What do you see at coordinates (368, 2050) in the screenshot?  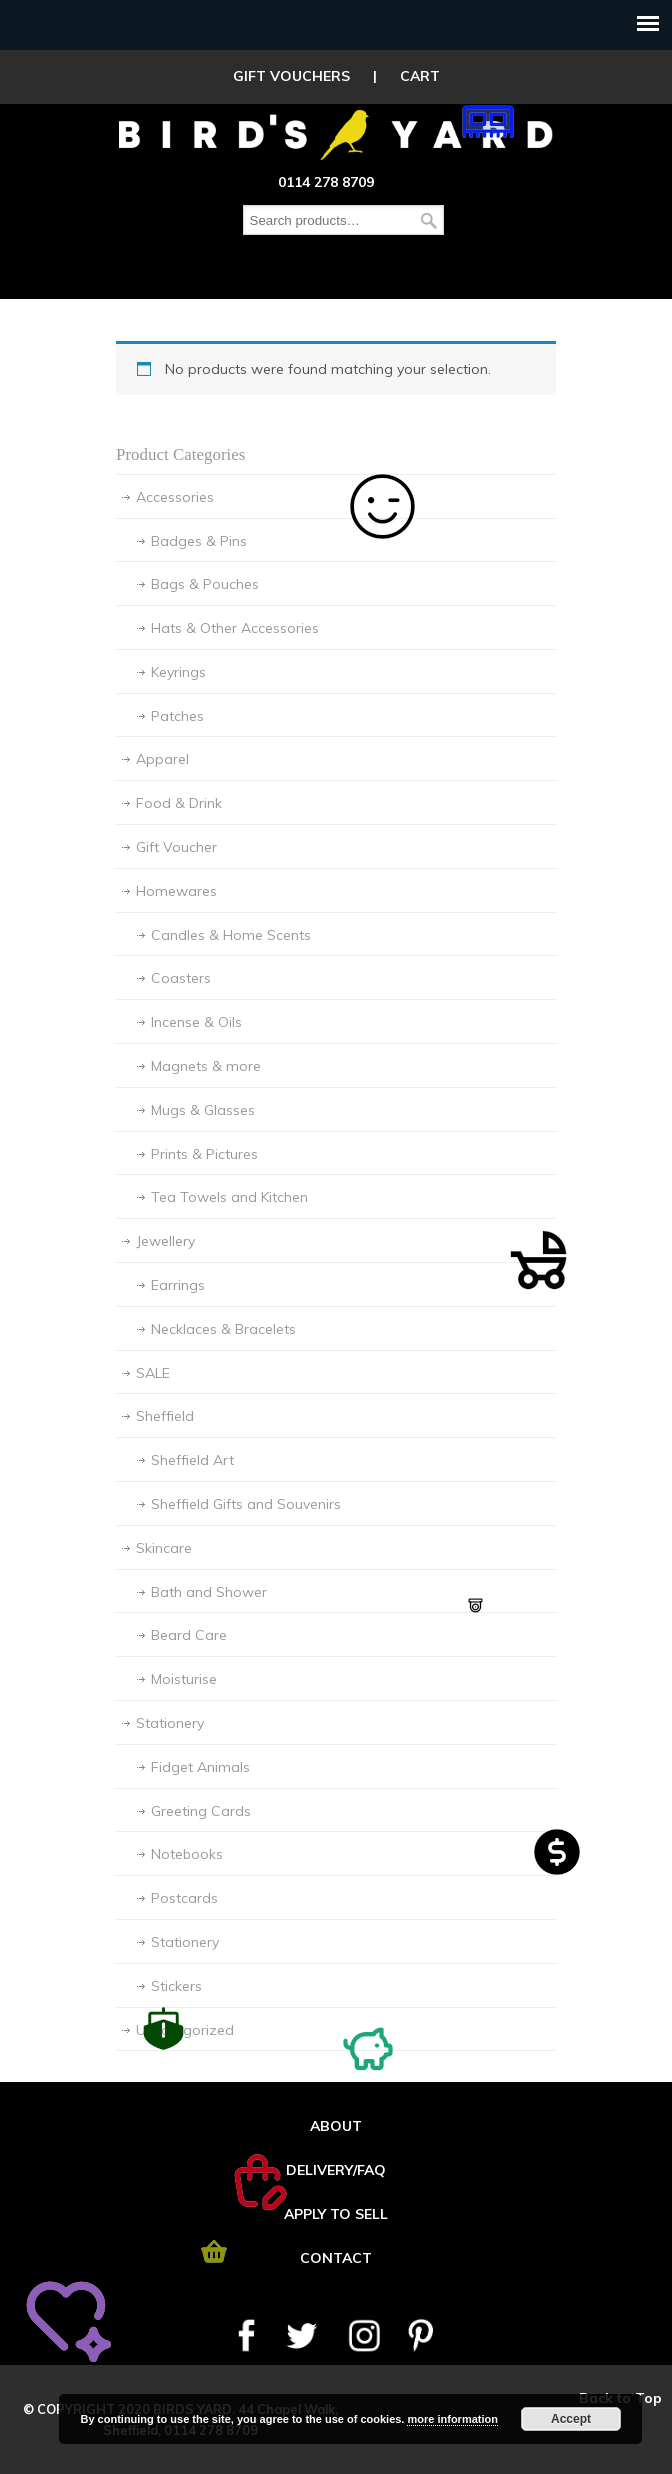 I see `access savings or budget features` at bounding box center [368, 2050].